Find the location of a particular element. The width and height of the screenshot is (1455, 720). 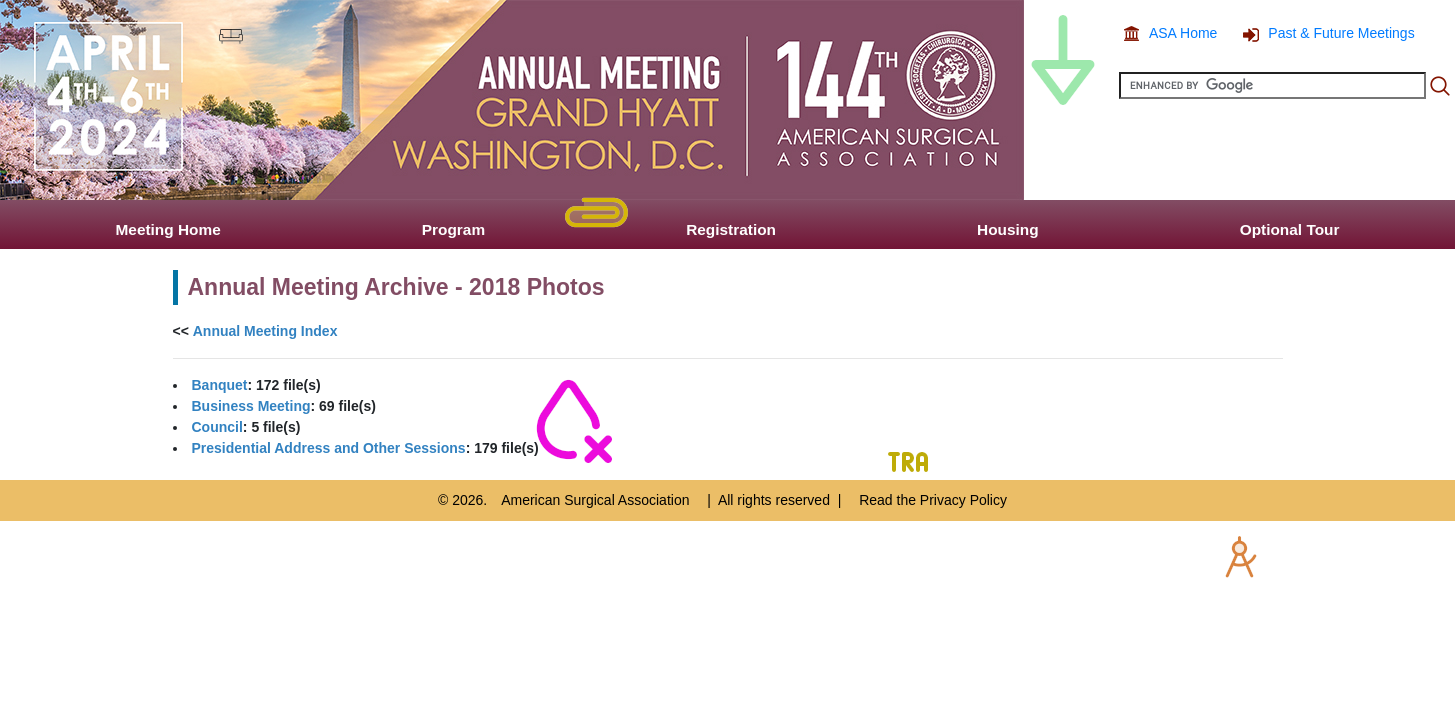

browse furniture or home decor items is located at coordinates (231, 36).